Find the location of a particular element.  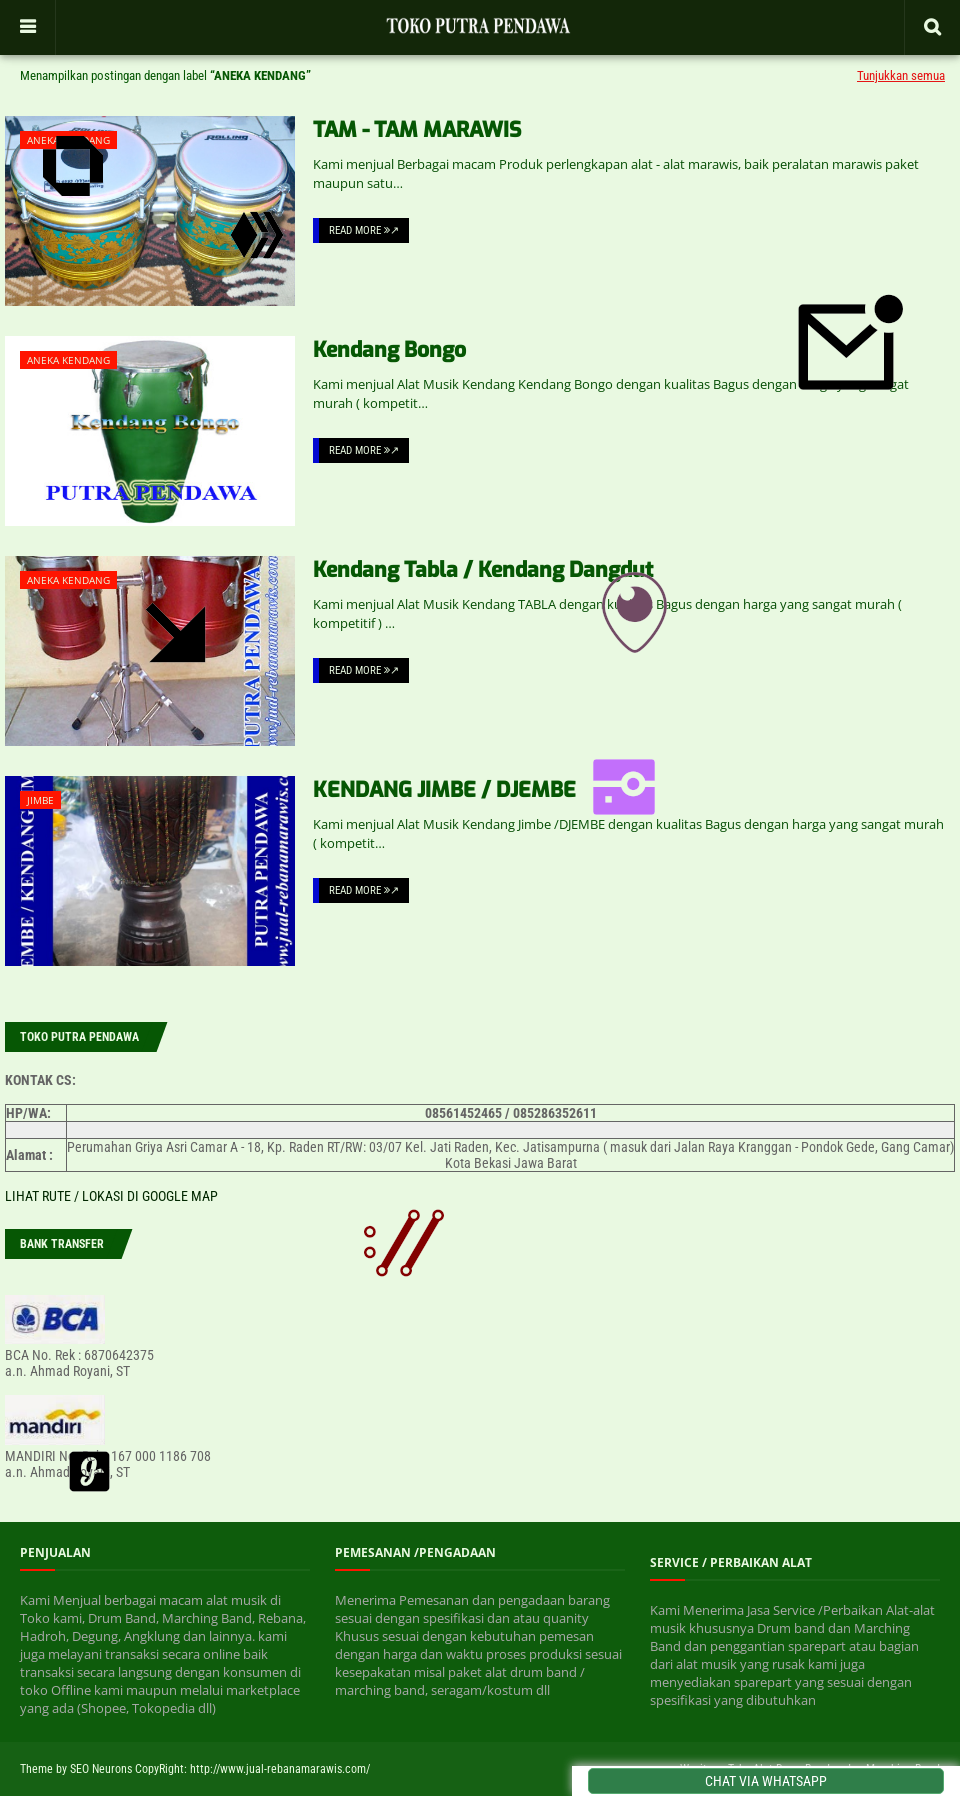

navigate to the next item below is located at coordinates (175, 632).